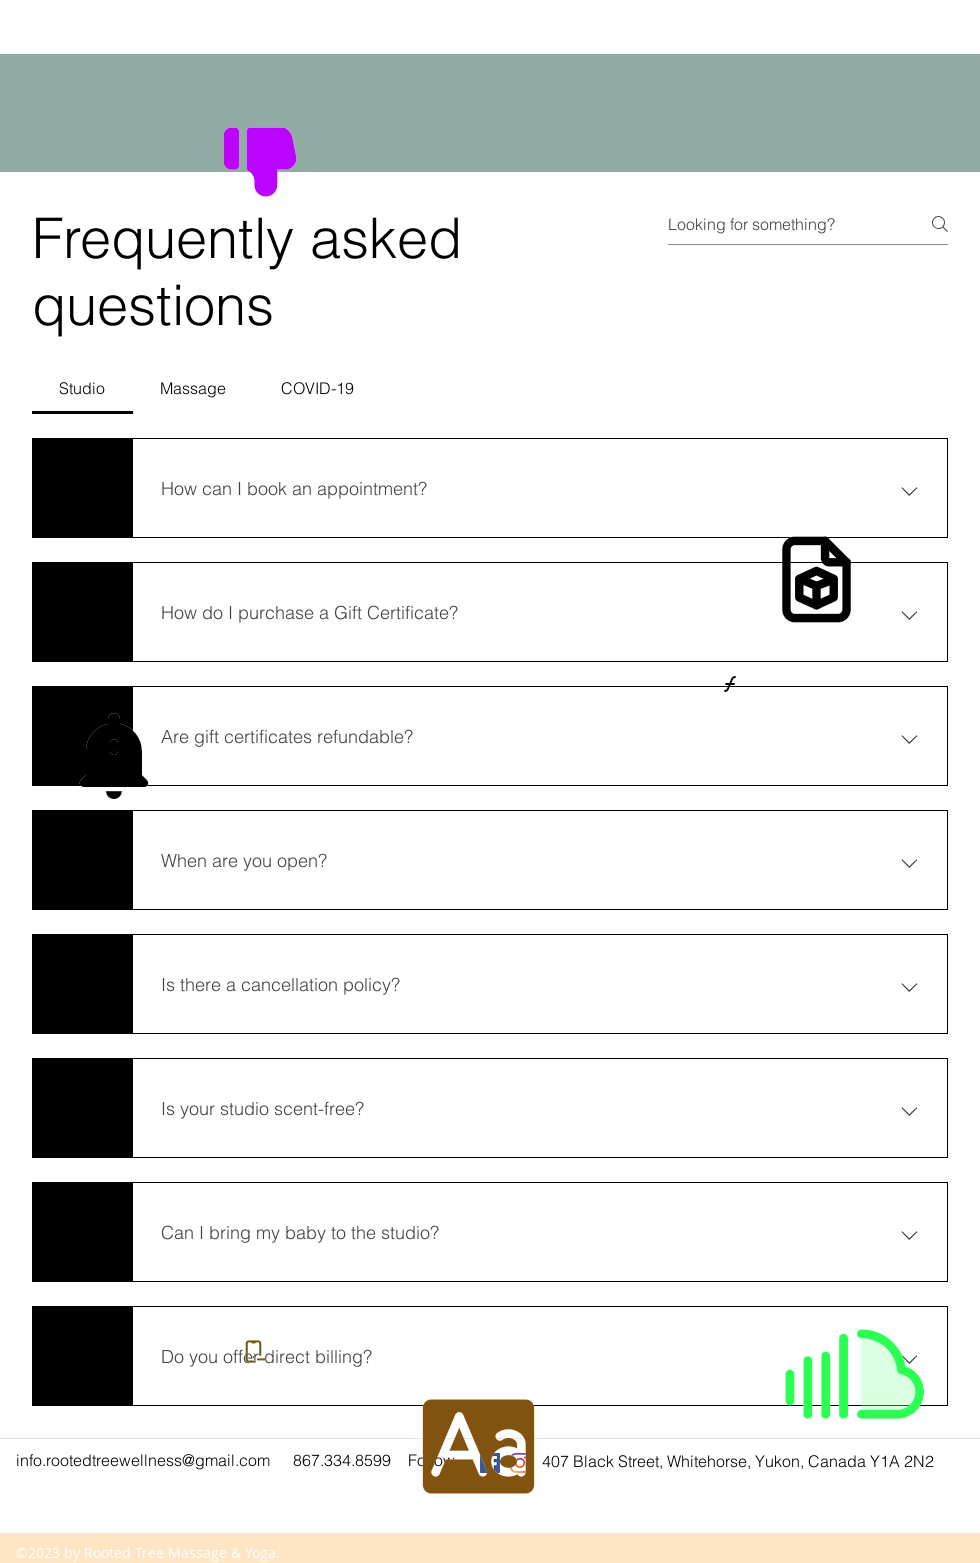  Describe the element at coordinates (478, 1446) in the screenshot. I see `change font size settings` at that location.